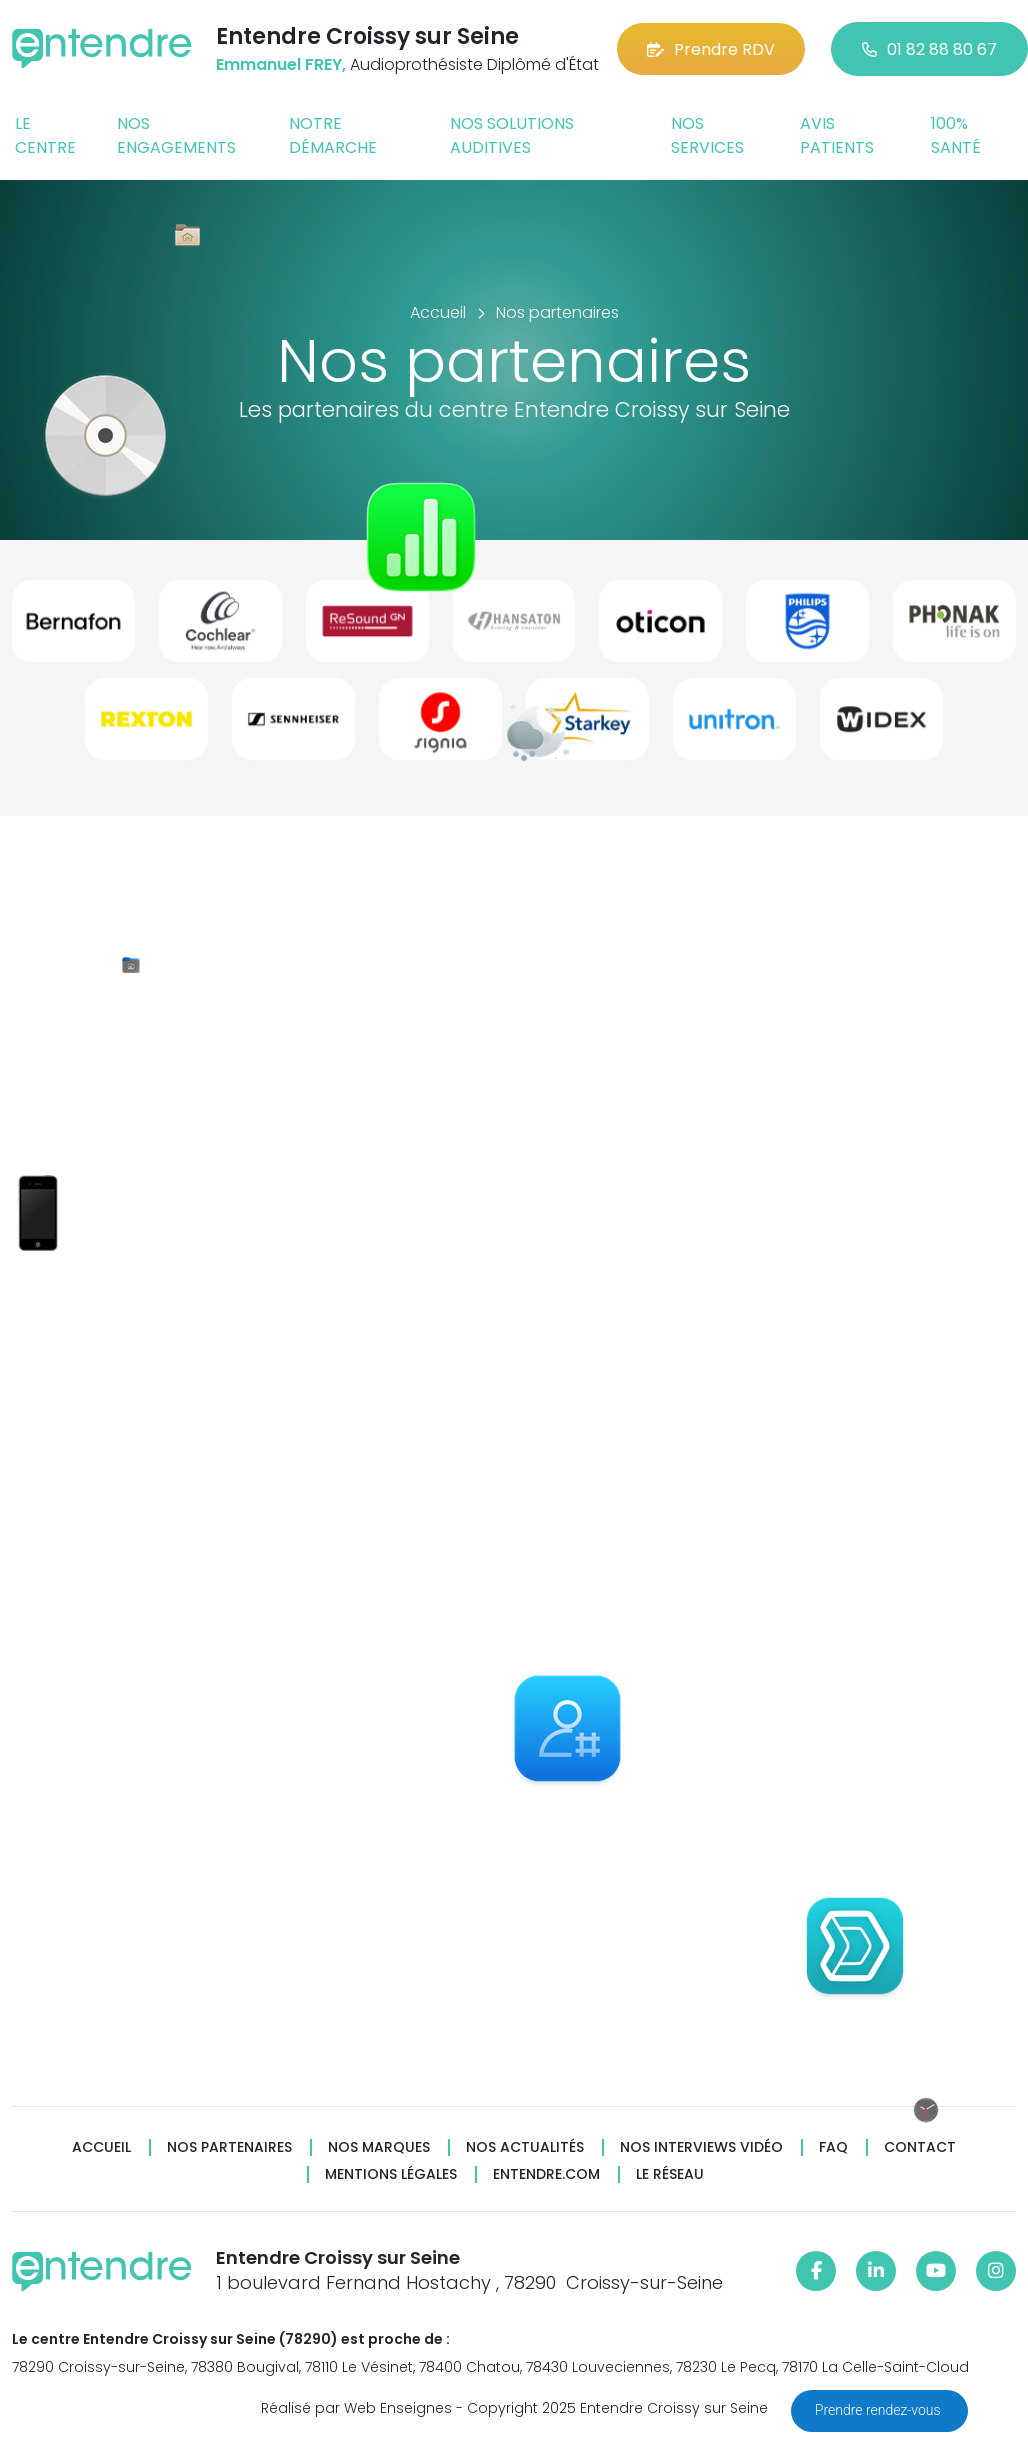 Image resolution: width=1028 pixels, height=2439 pixels. What do you see at coordinates (38, 1213) in the screenshot?
I see `iPhone device icon` at bounding box center [38, 1213].